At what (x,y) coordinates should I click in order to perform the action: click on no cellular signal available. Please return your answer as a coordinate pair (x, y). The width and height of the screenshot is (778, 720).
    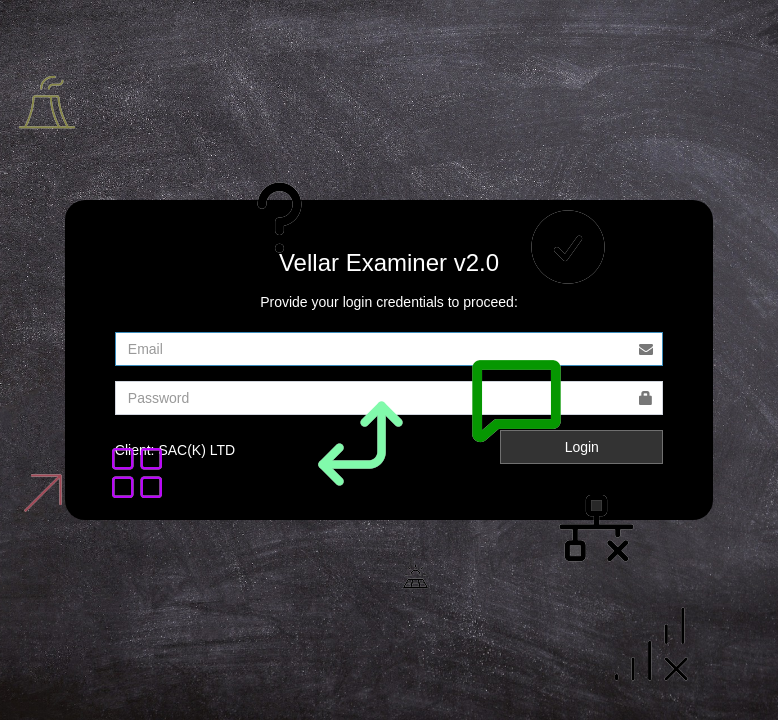
    Looking at the image, I should click on (653, 649).